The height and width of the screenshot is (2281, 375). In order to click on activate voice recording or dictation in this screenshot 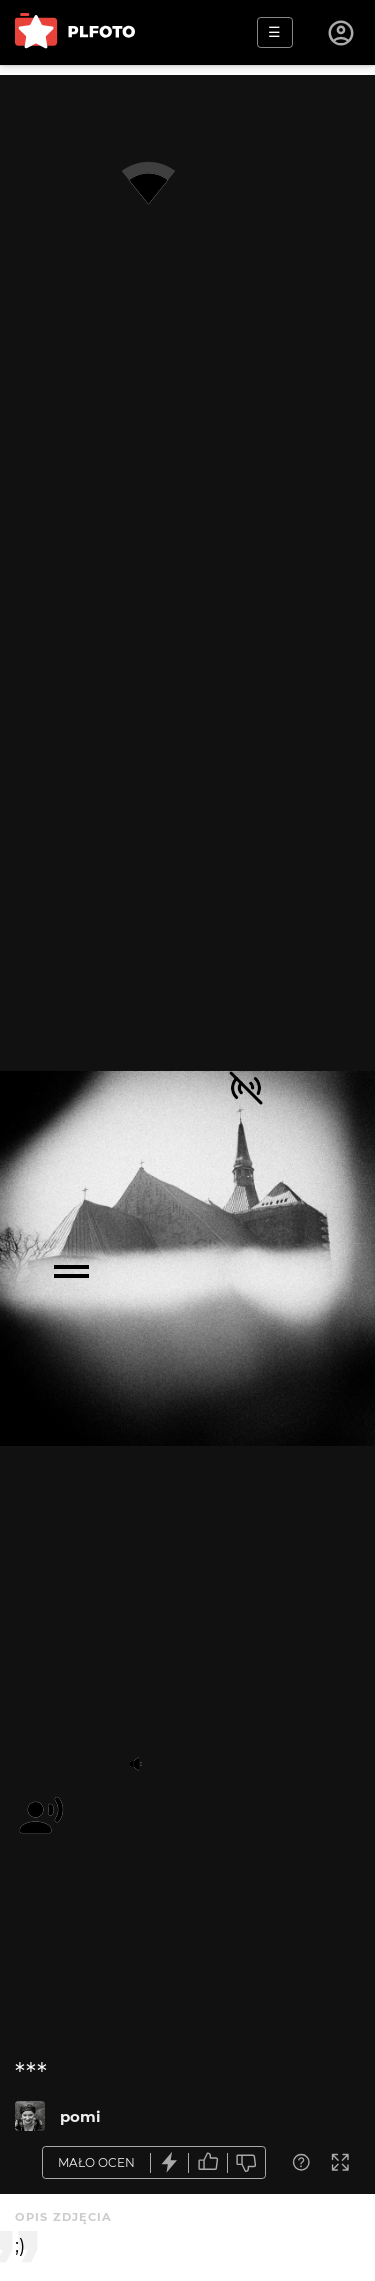, I will do `click(41, 1815)`.